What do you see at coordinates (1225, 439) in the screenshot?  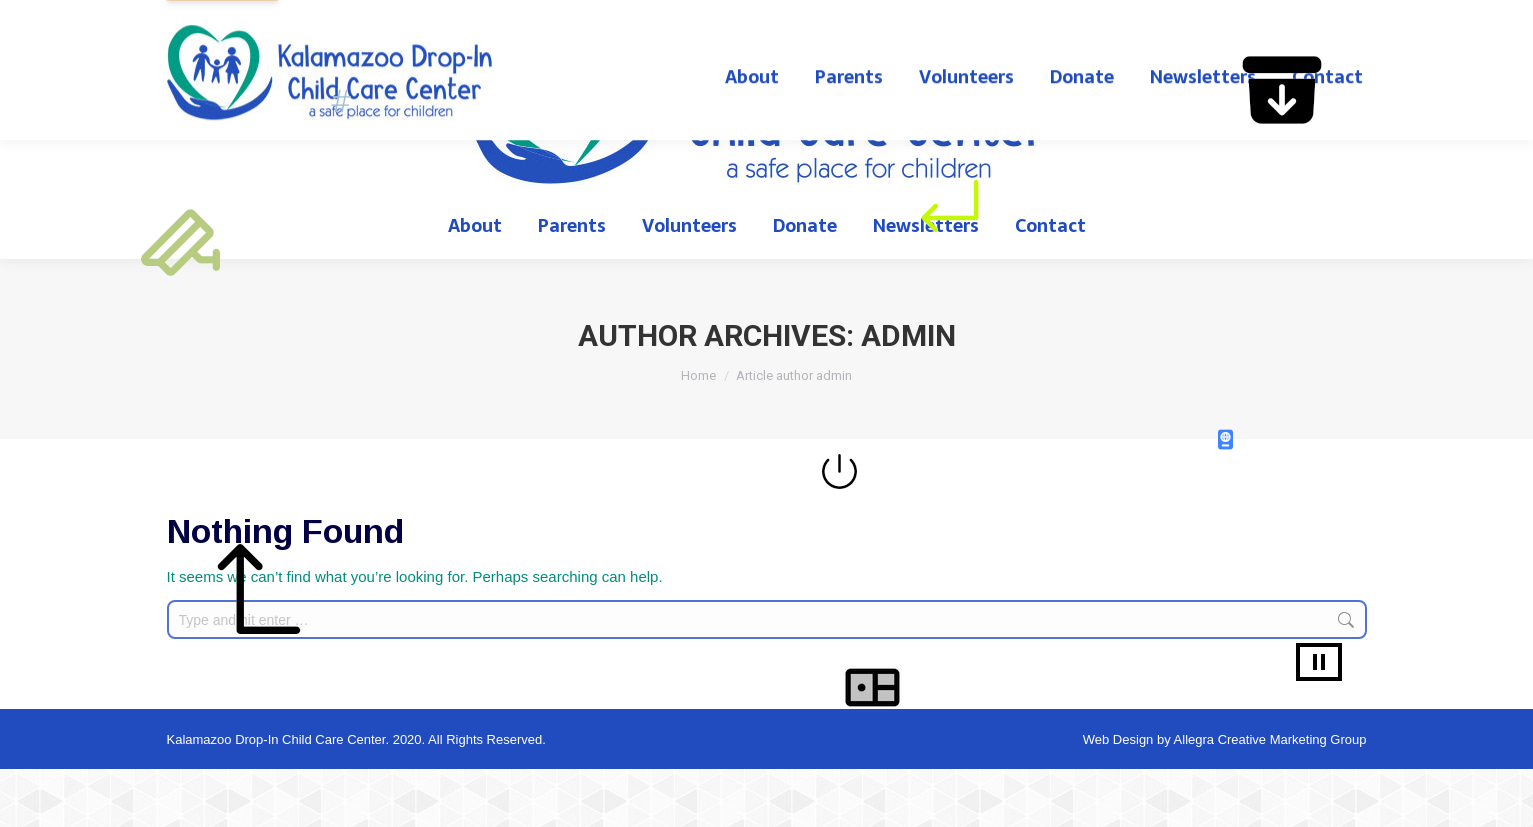 I see `access passport or travel documents` at bounding box center [1225, 439].